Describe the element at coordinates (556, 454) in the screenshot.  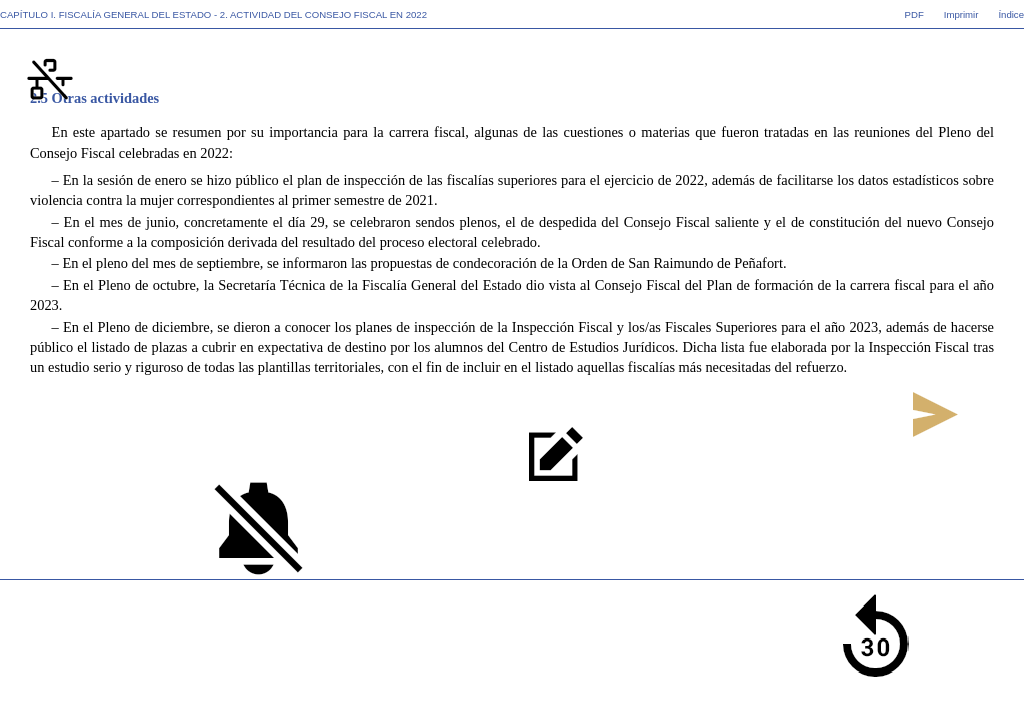
I see `compose a new message or document` at that location.